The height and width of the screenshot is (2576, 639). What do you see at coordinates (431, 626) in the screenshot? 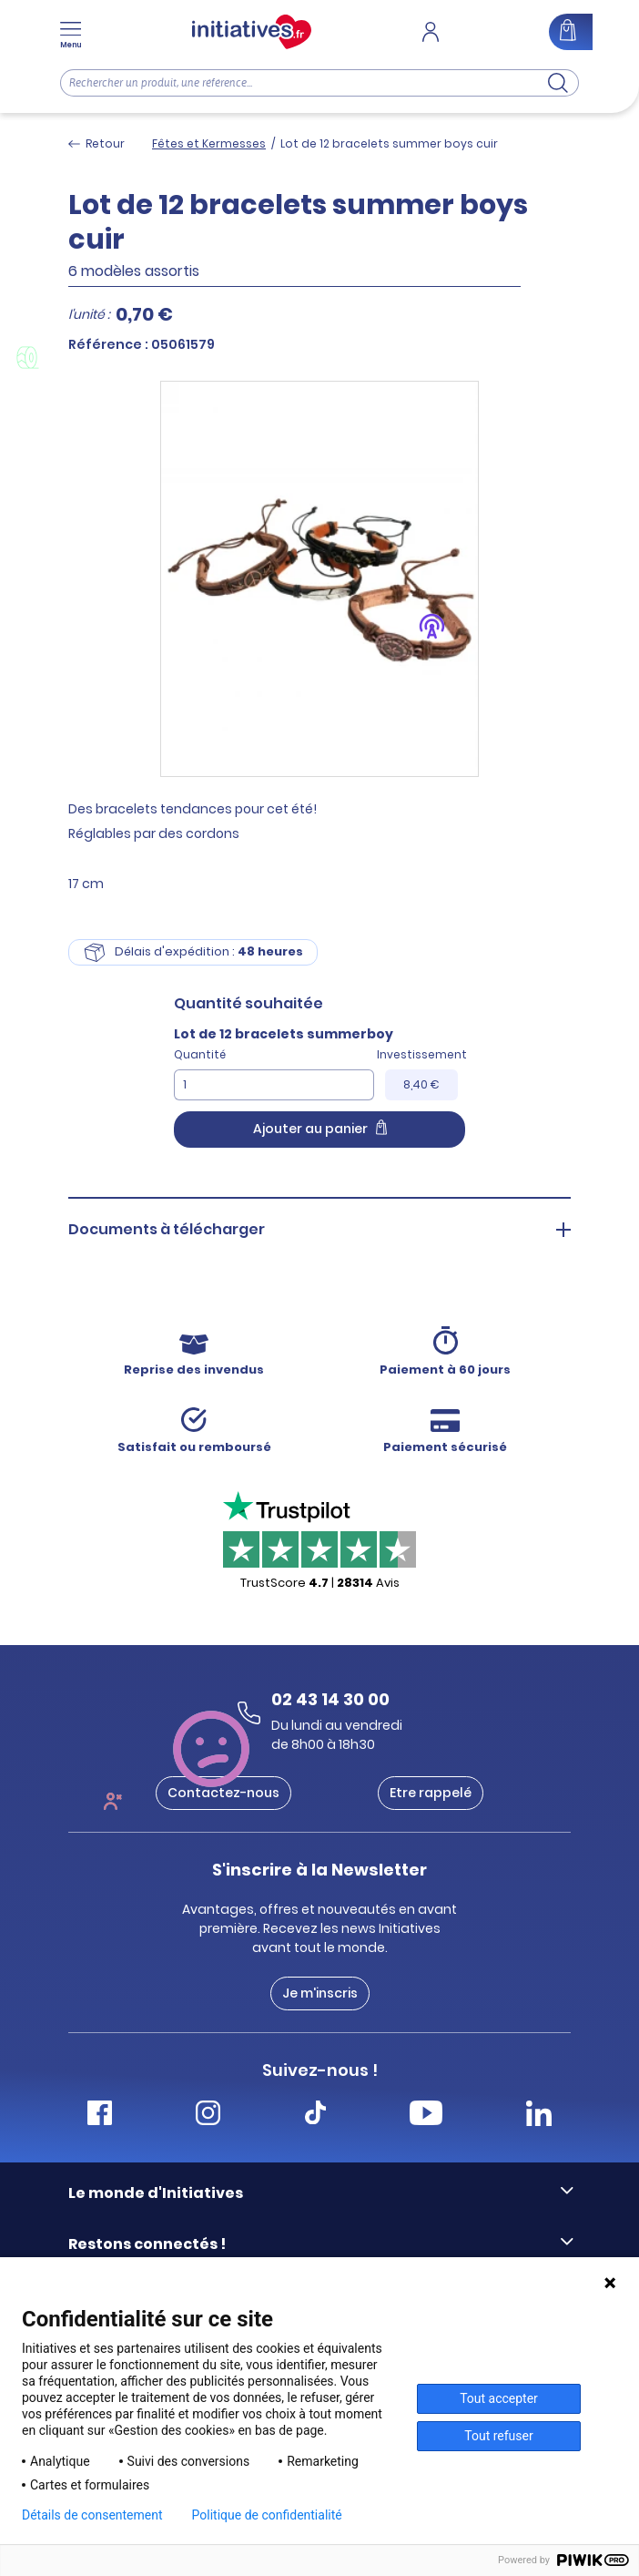
I see `access broadcast or transmission settings` at bounding box center [431, 626].